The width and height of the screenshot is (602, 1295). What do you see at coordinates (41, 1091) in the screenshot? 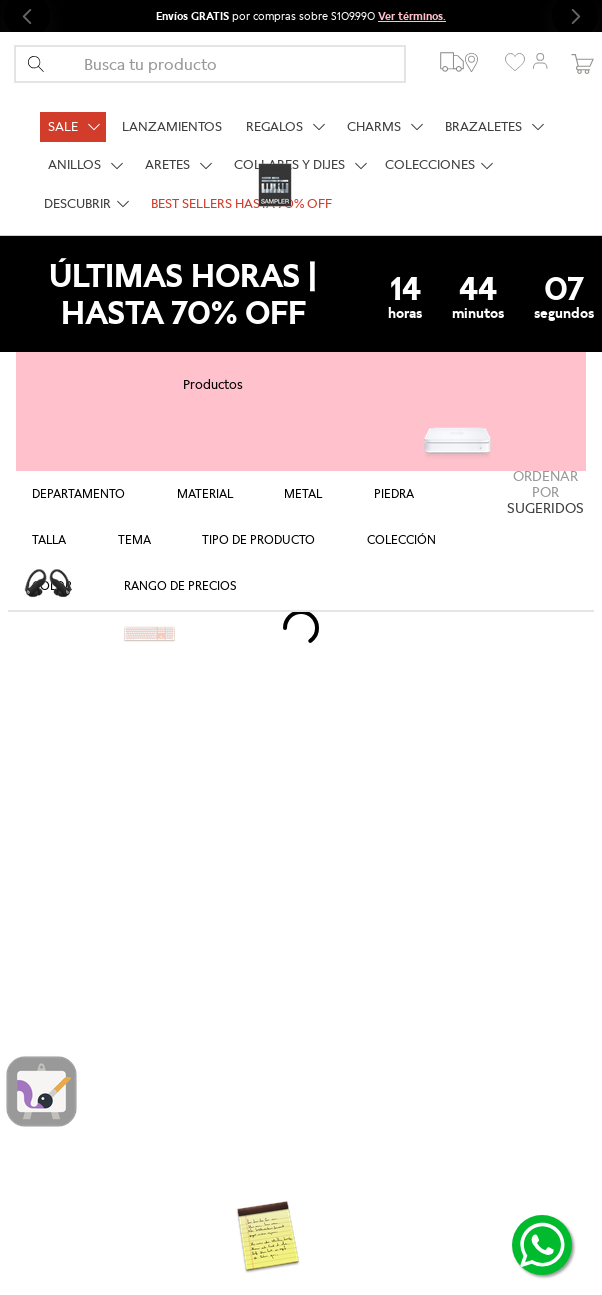
I see `create or design a new software project` at bounding box center [41, 1091].